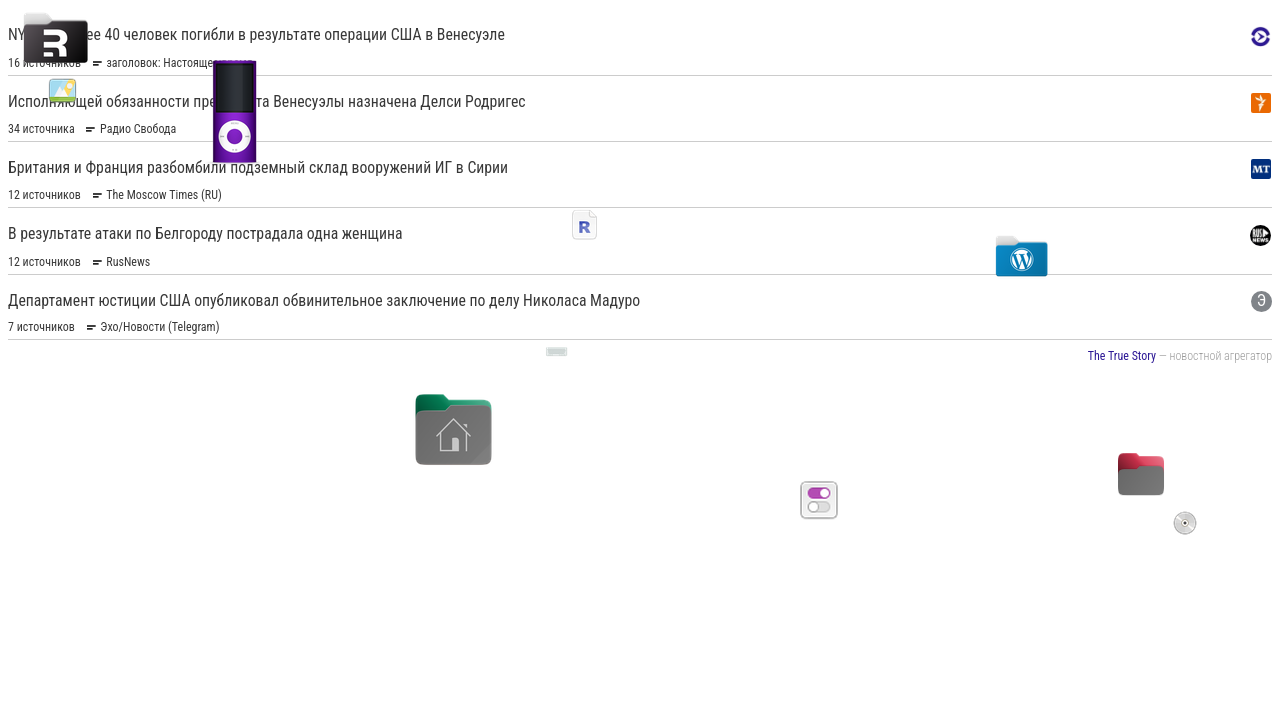 The height and width of the screenshot is (720, 1280). I want to click on drop files here to move them into this folder, so click(1141, 474).